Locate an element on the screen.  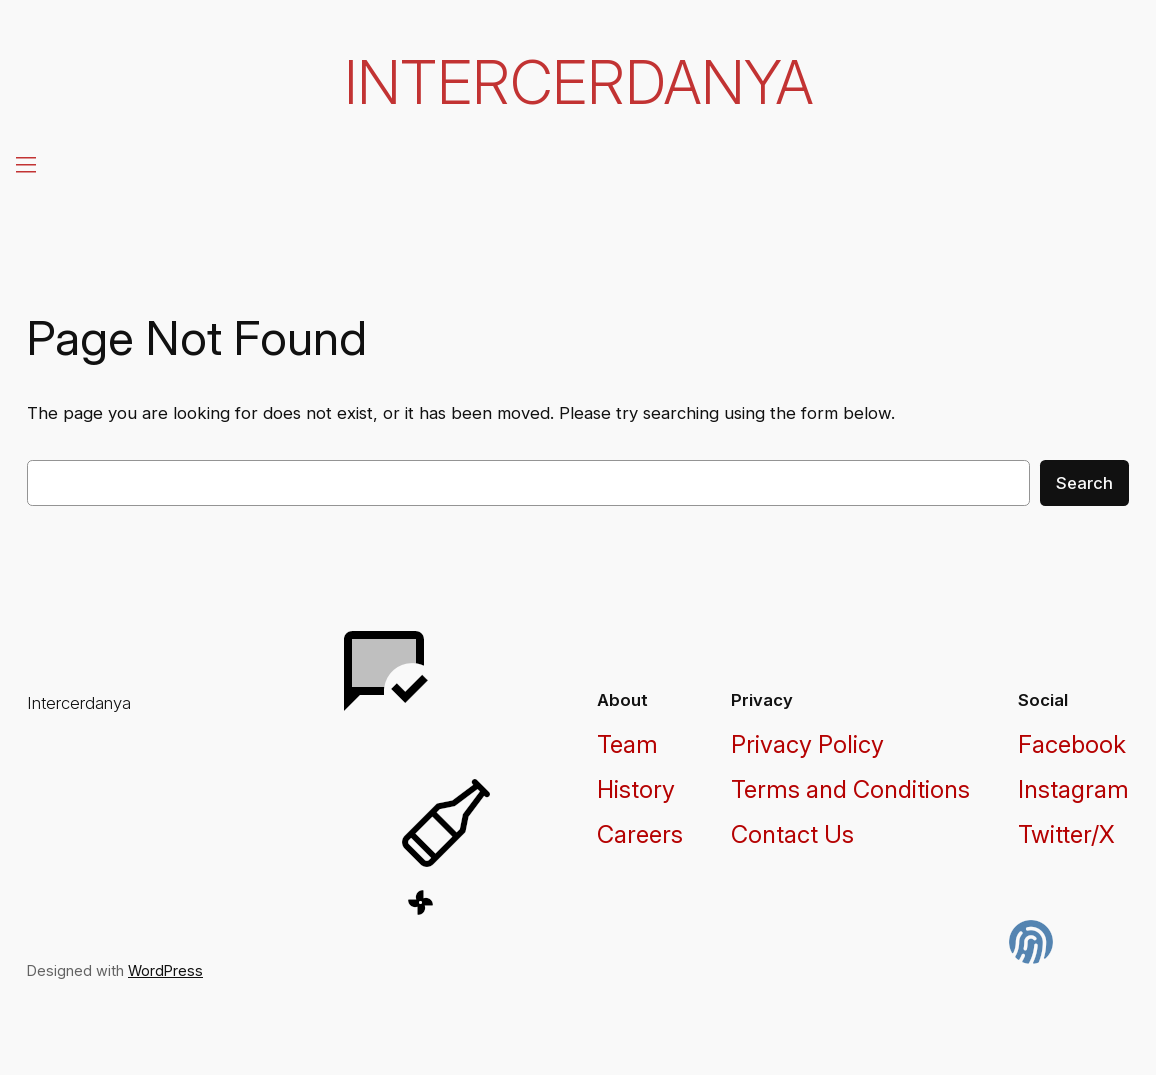
toggle fan or ventilation control is located at coordinates (420, 902).